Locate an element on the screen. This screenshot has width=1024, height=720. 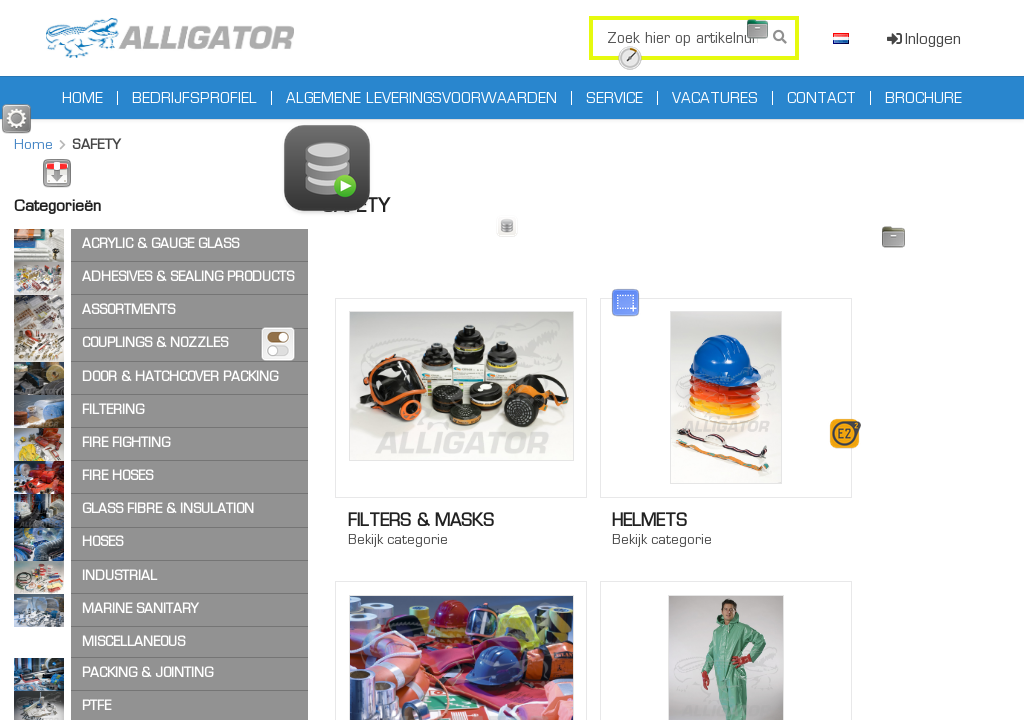
open Transmission BitTorrent client is located at coordinates (57, 173).